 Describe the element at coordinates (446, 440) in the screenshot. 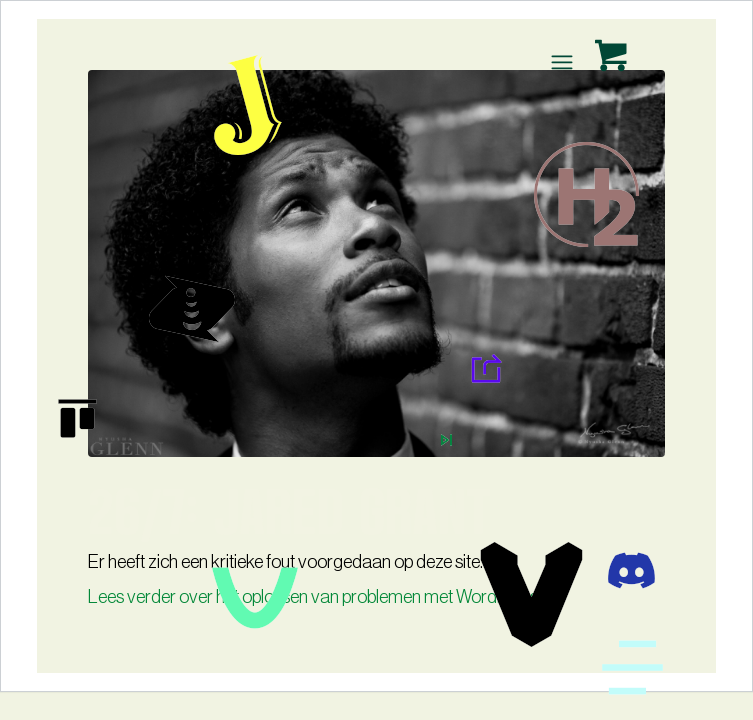

I see `skip to the next track` at that location.